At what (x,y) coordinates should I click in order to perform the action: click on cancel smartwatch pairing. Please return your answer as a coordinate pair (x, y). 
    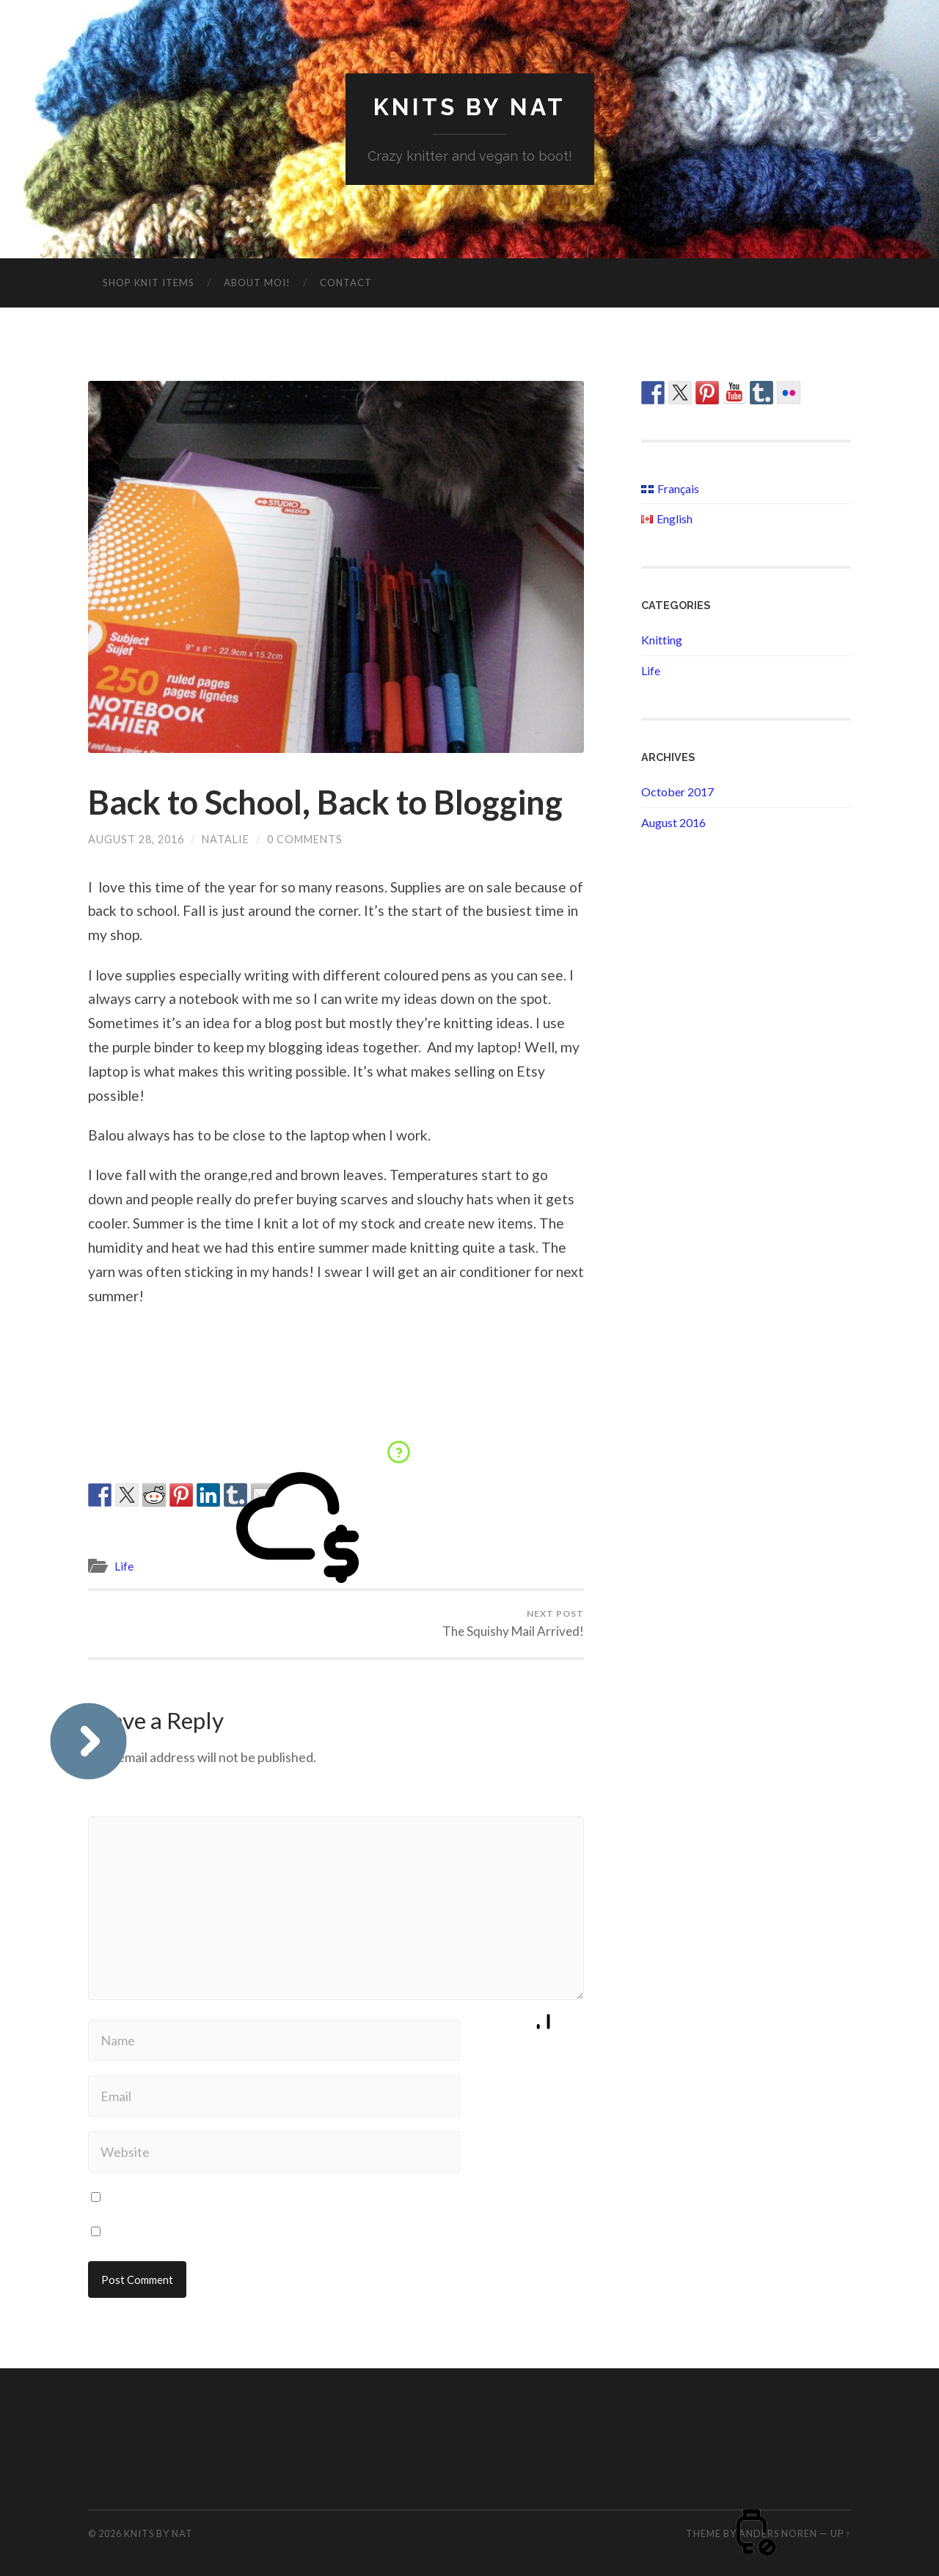
    Looking at the image, I should click on (751, 2531).